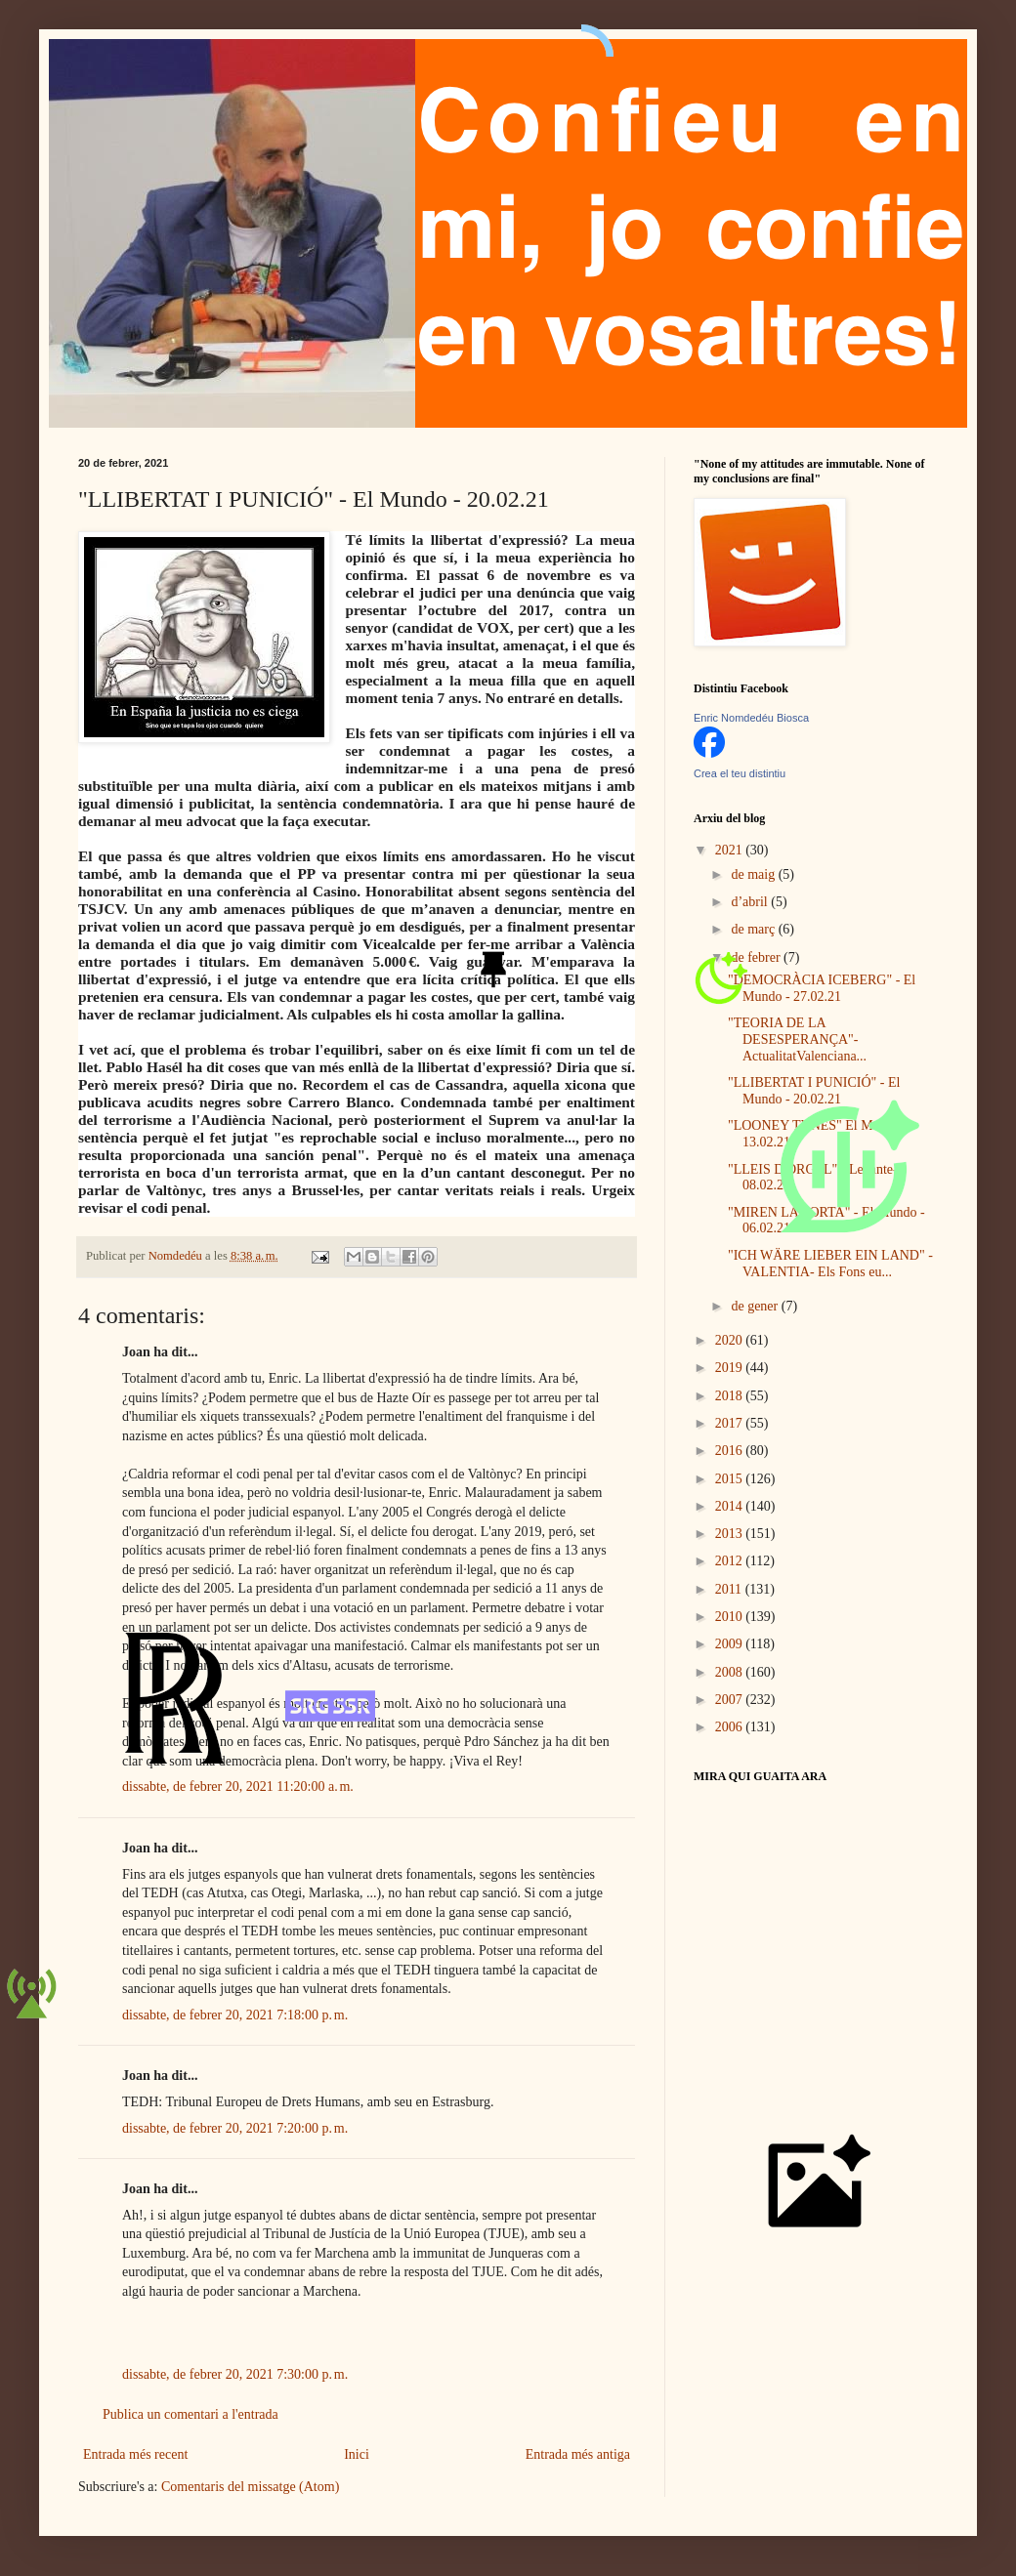  What do you see at coordinates (581, 57) in the screenshot?
I see `indicates content is loading` at bounding box center [581, 57].